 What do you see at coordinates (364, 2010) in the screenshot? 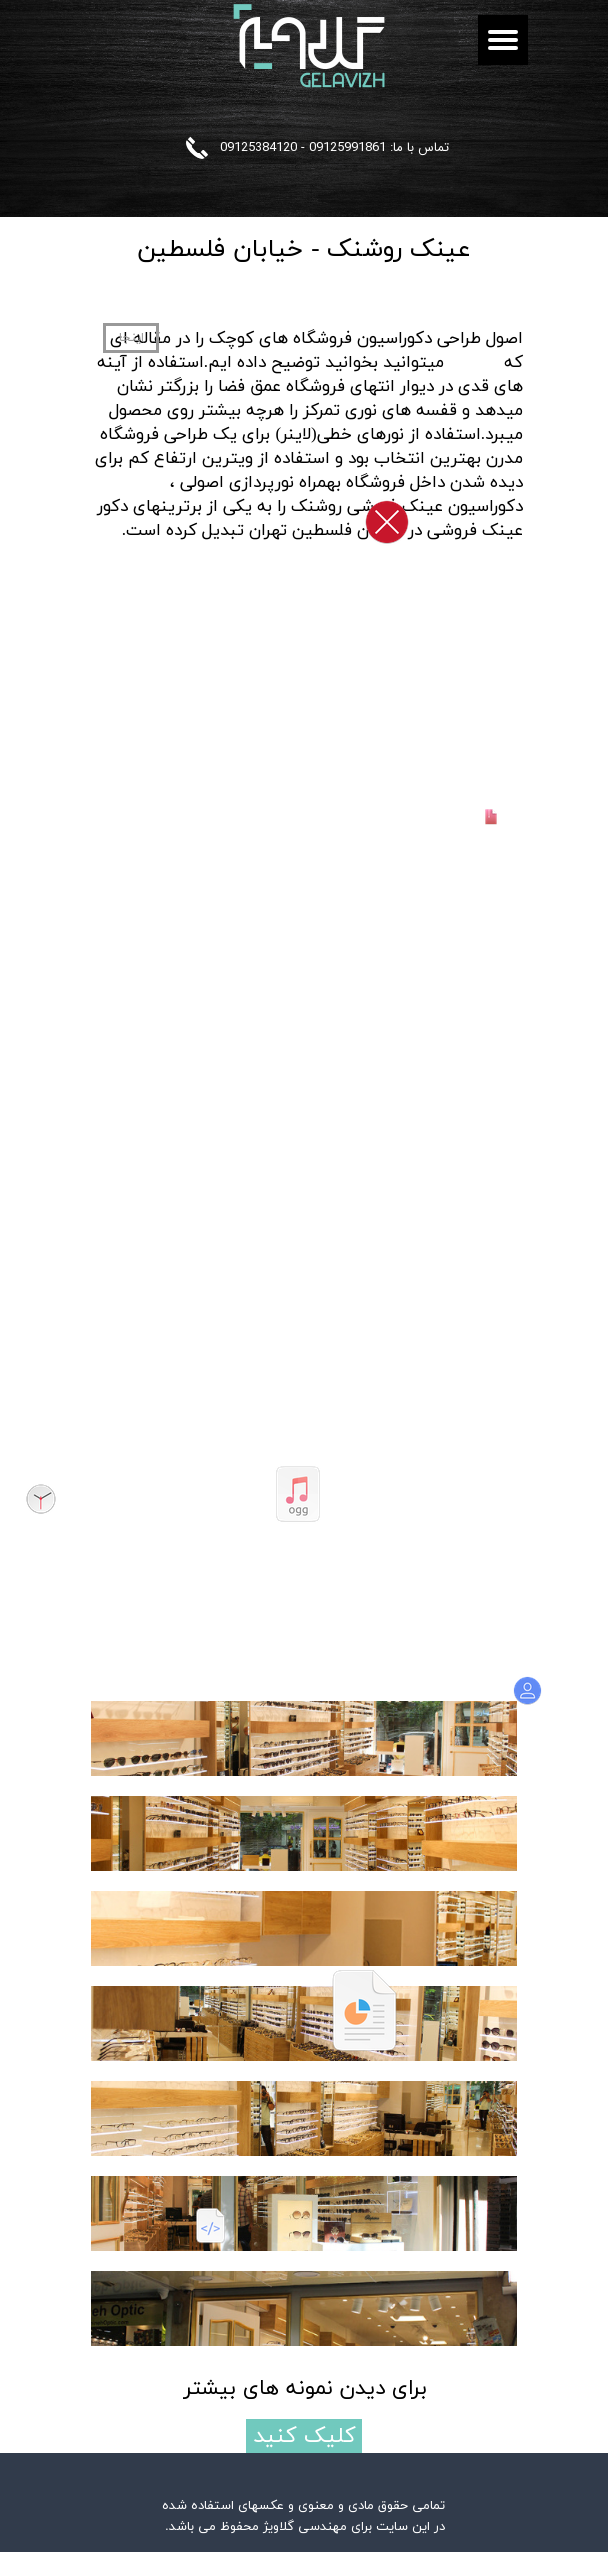
I see `open a presentation file` at bounding box center [364, 2010].